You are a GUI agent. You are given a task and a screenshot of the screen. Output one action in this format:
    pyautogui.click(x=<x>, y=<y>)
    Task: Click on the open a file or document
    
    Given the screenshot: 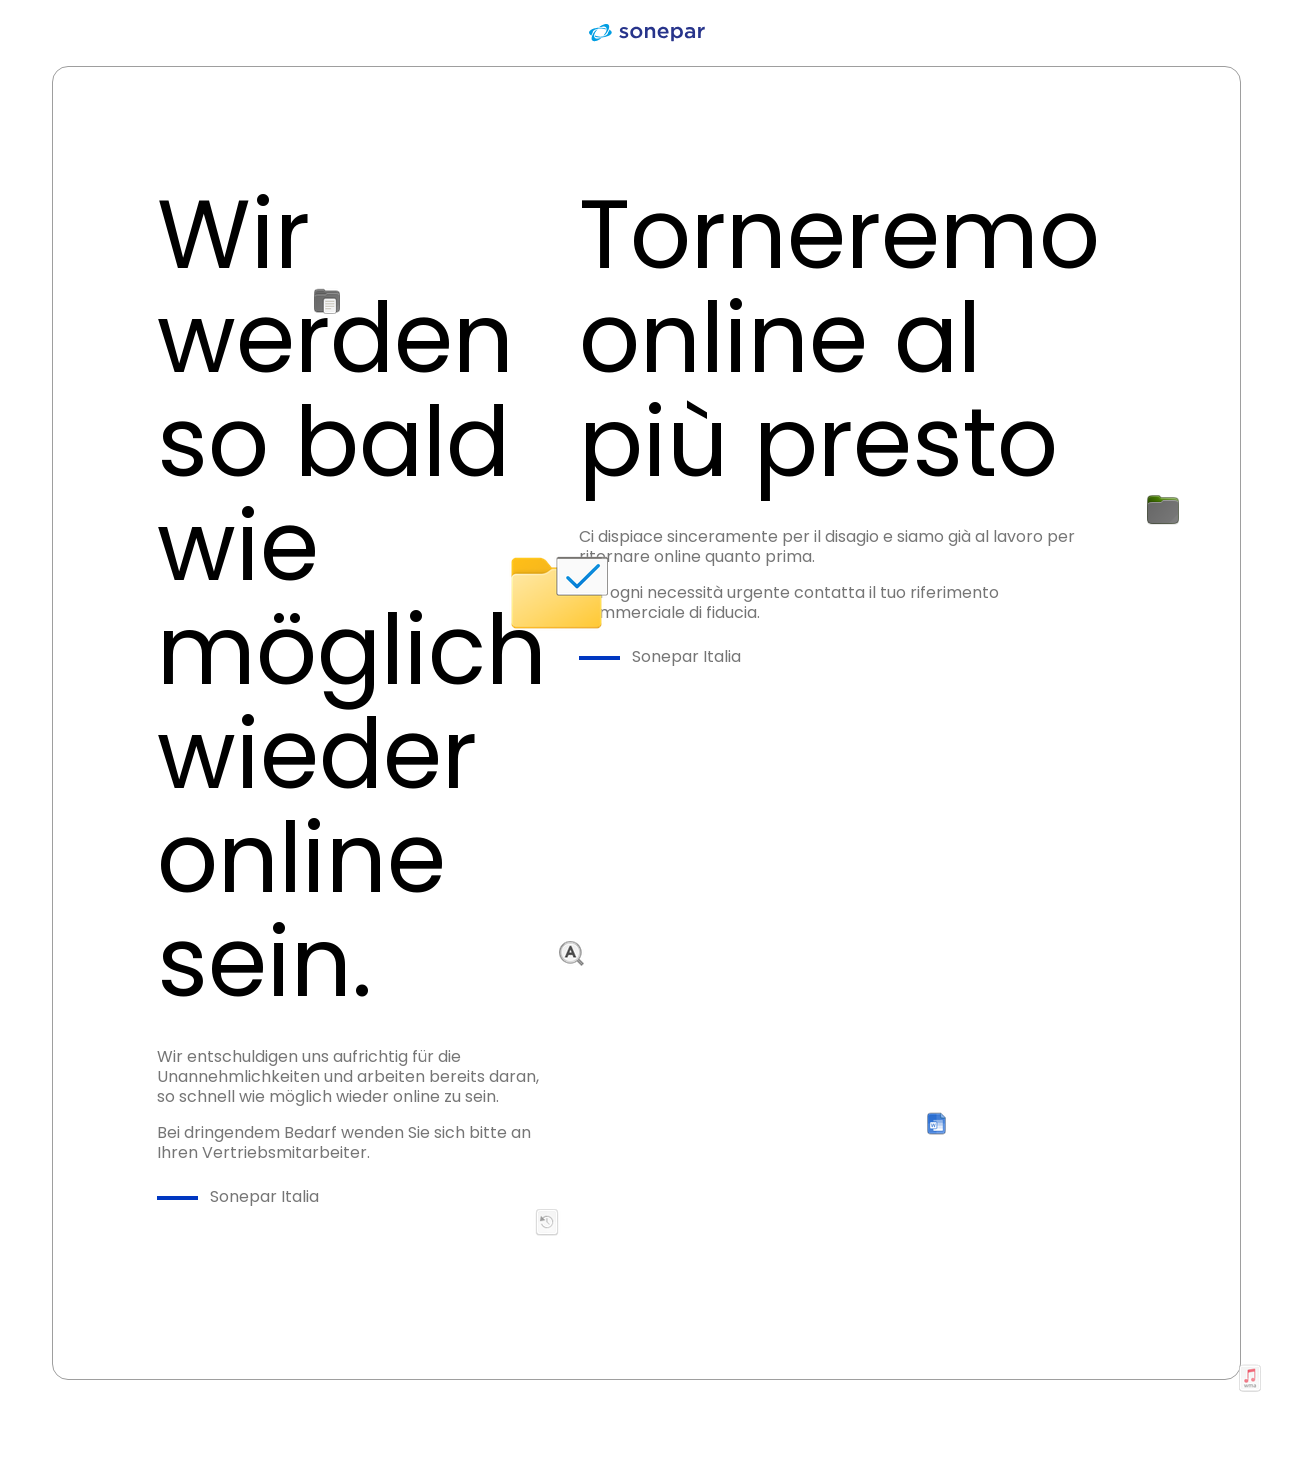 What is the action you would take?
    pyautogui.click(x=327, y=301)
    